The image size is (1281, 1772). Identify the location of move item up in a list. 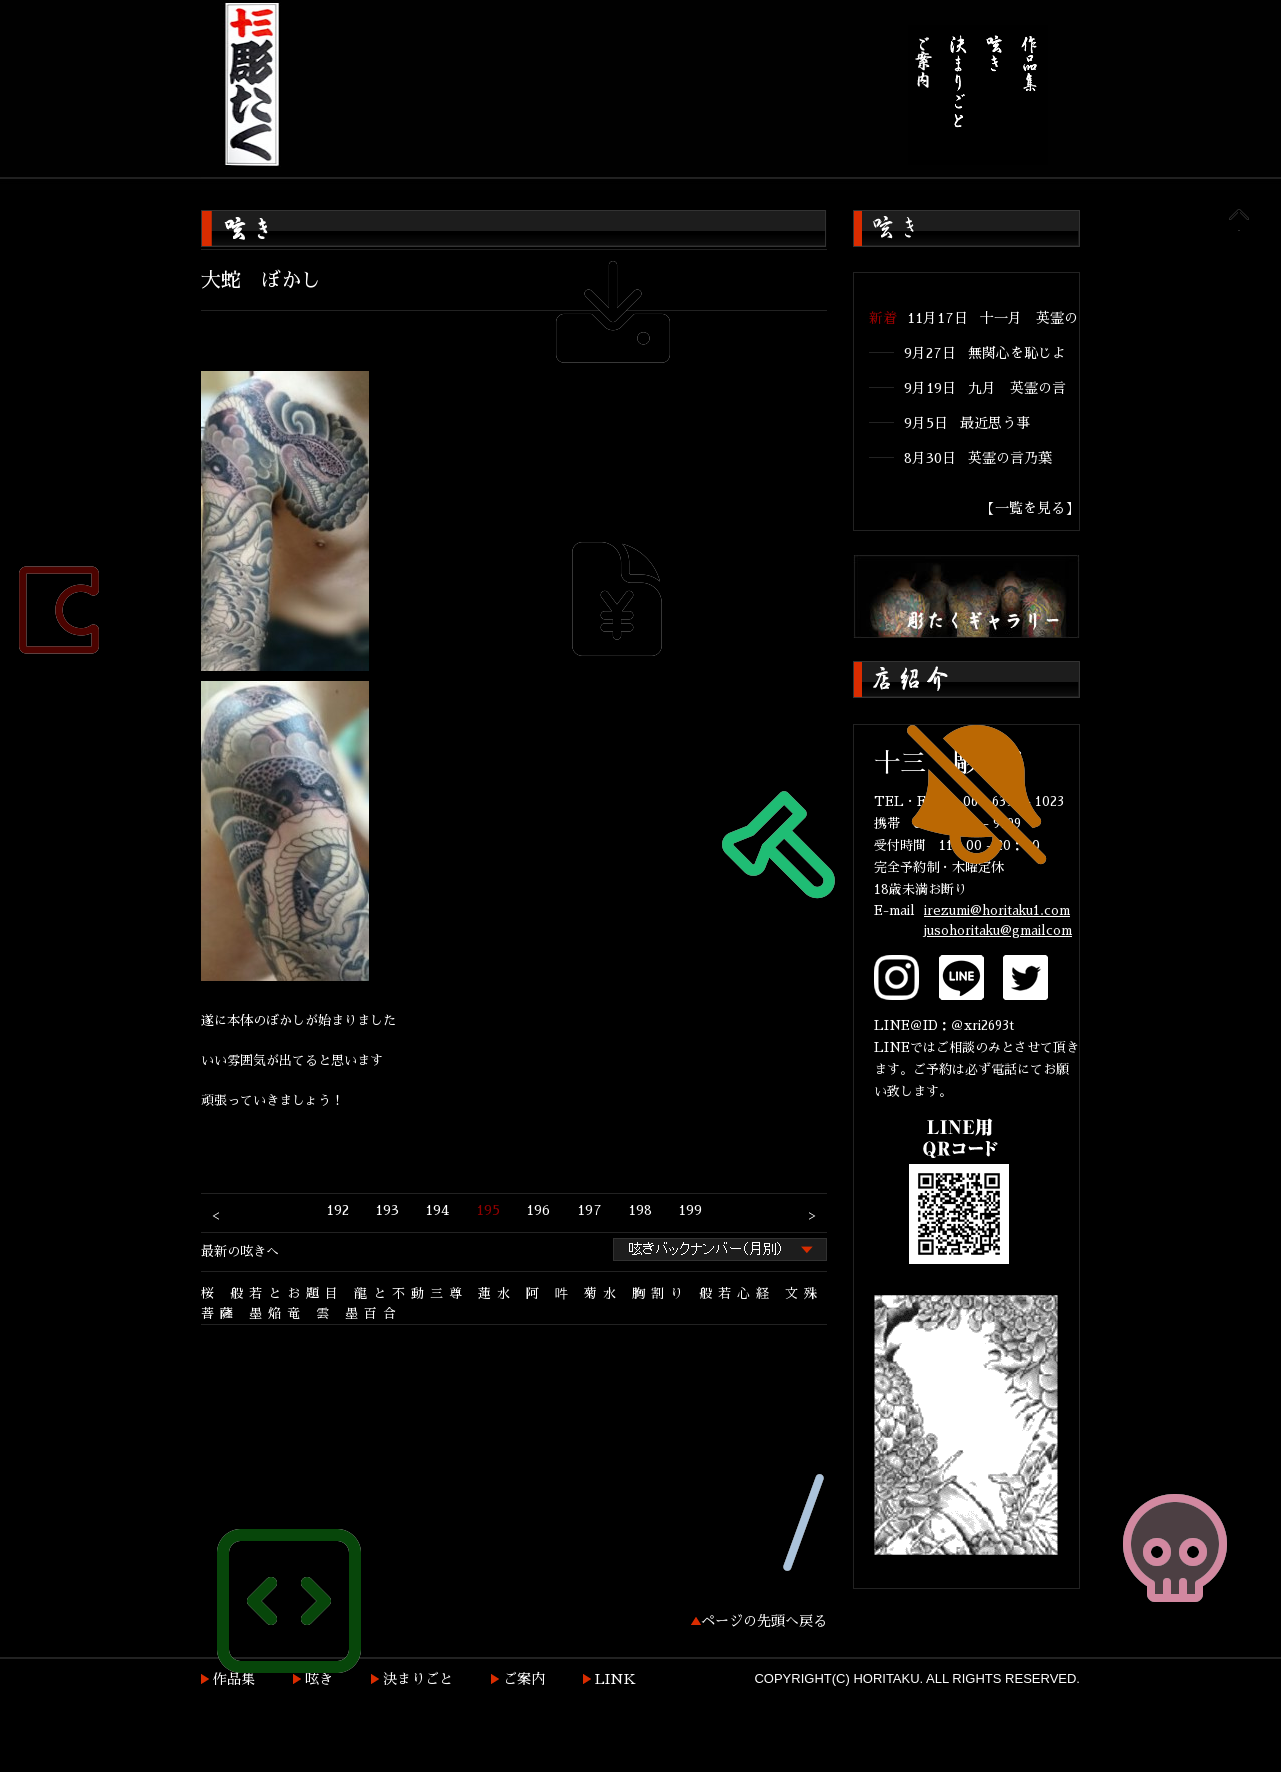
(1239, 220).